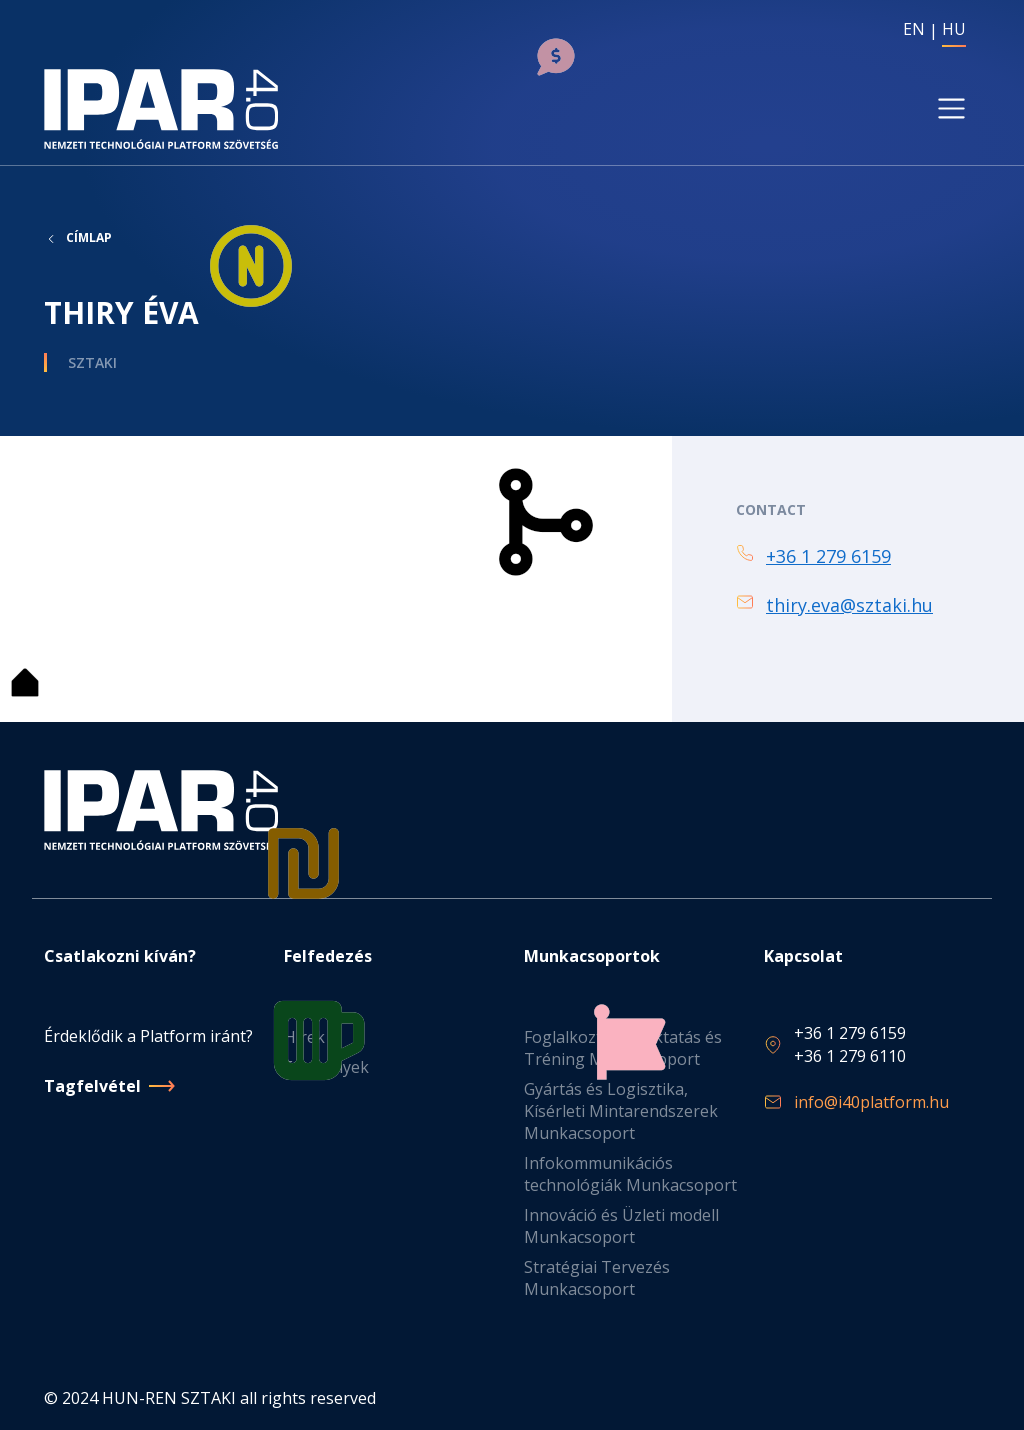 The width and height of the screenshot is (1024, 1430). I want to click on indicates a north direction marker on a map or compass, so click(251, 266).